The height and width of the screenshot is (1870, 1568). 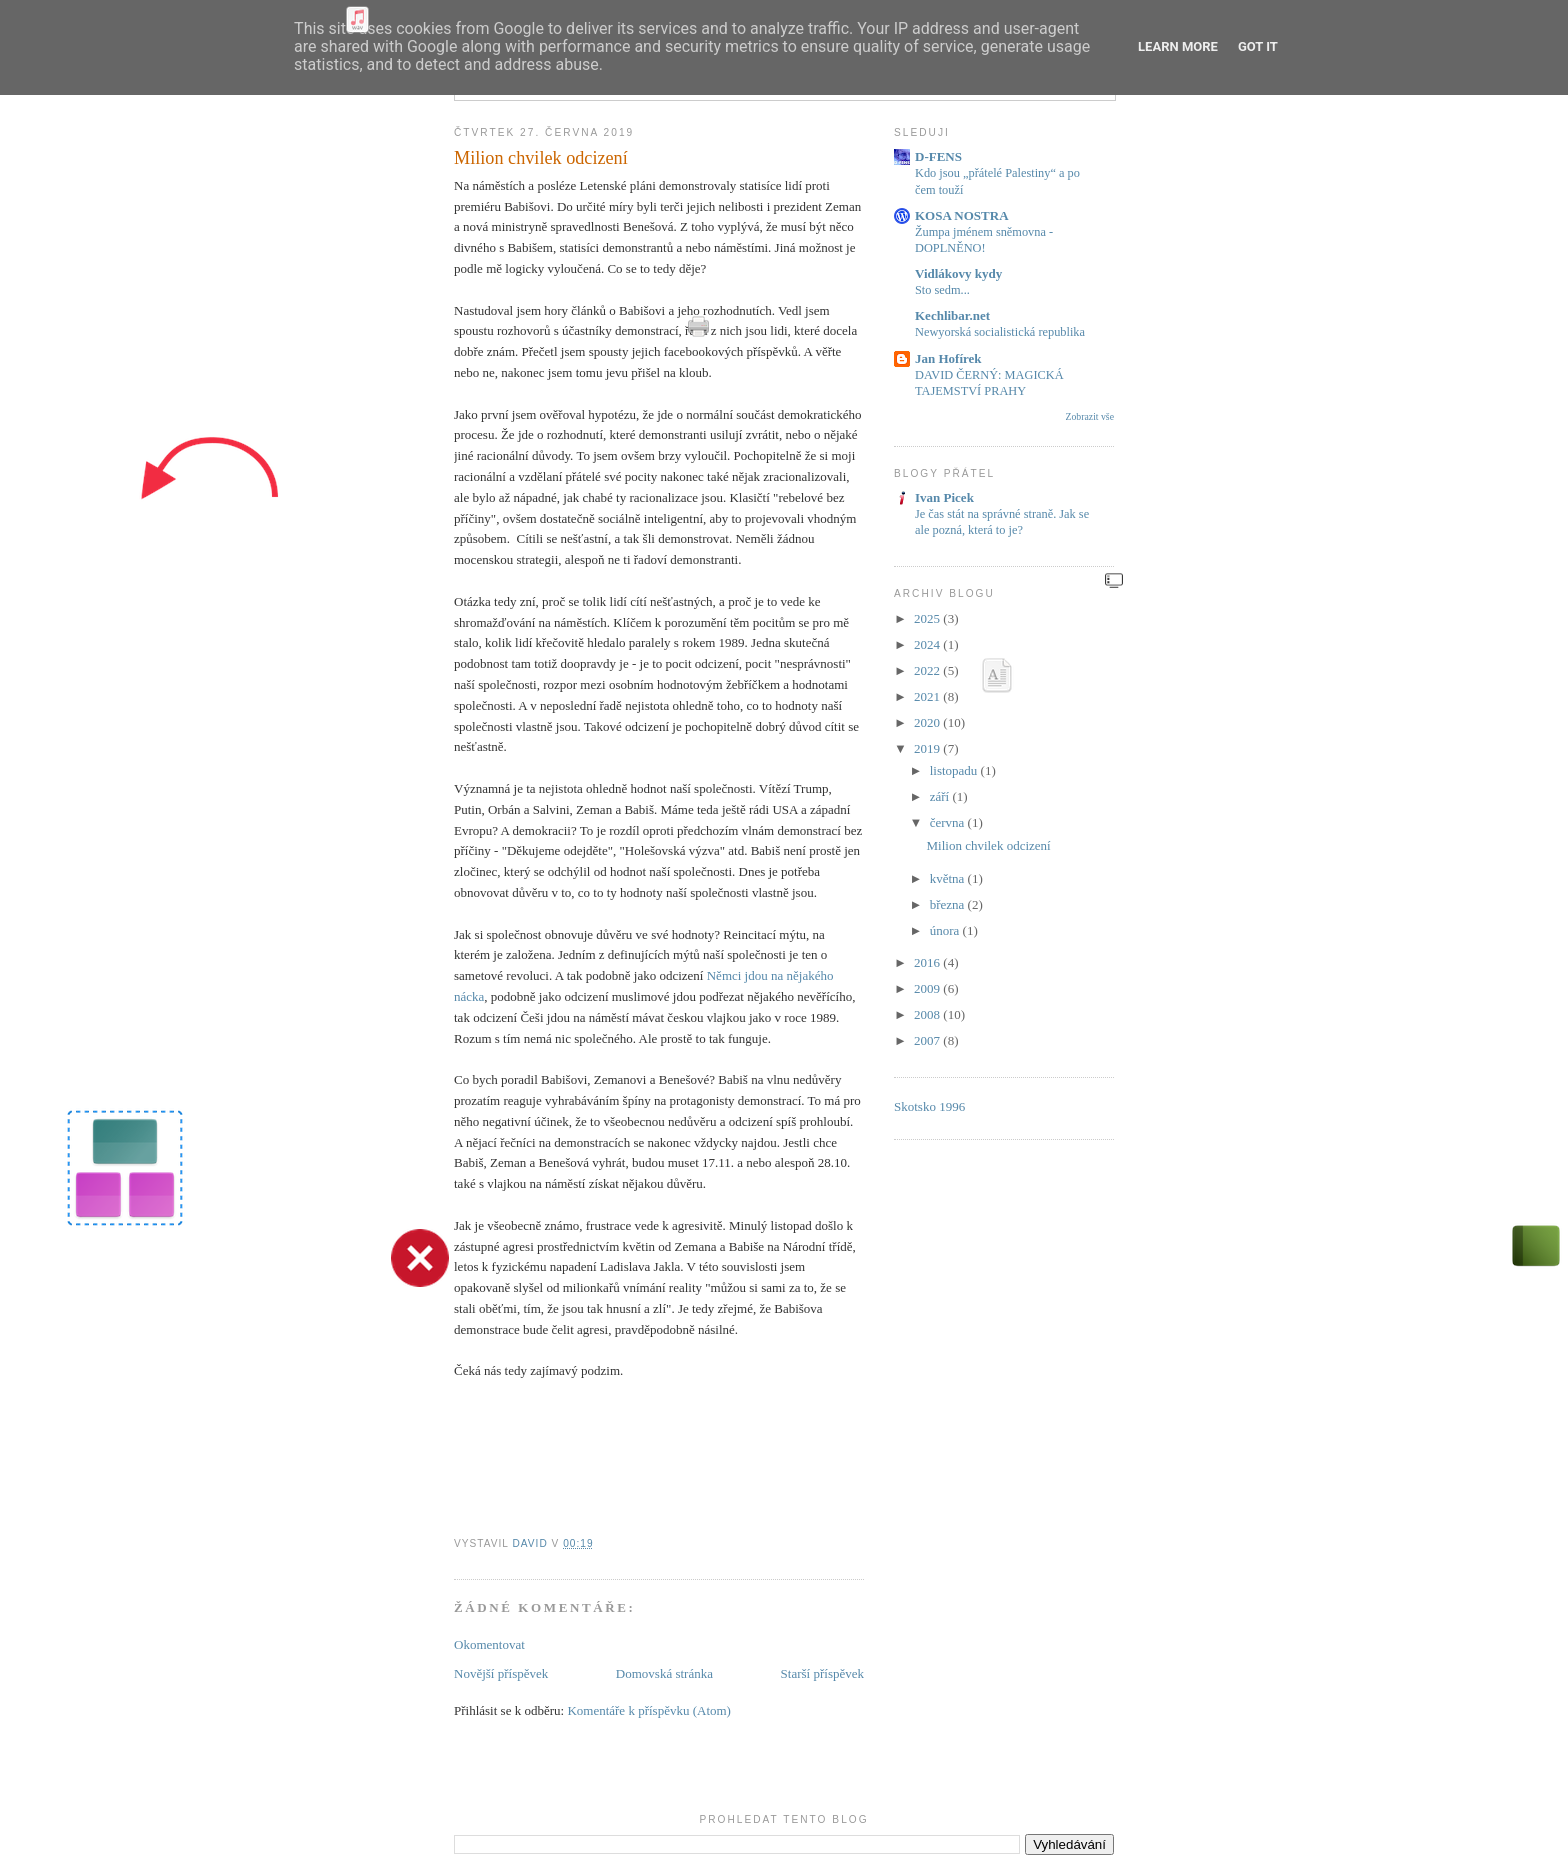 I want to click on print the current document, so click(x=698, y=326).